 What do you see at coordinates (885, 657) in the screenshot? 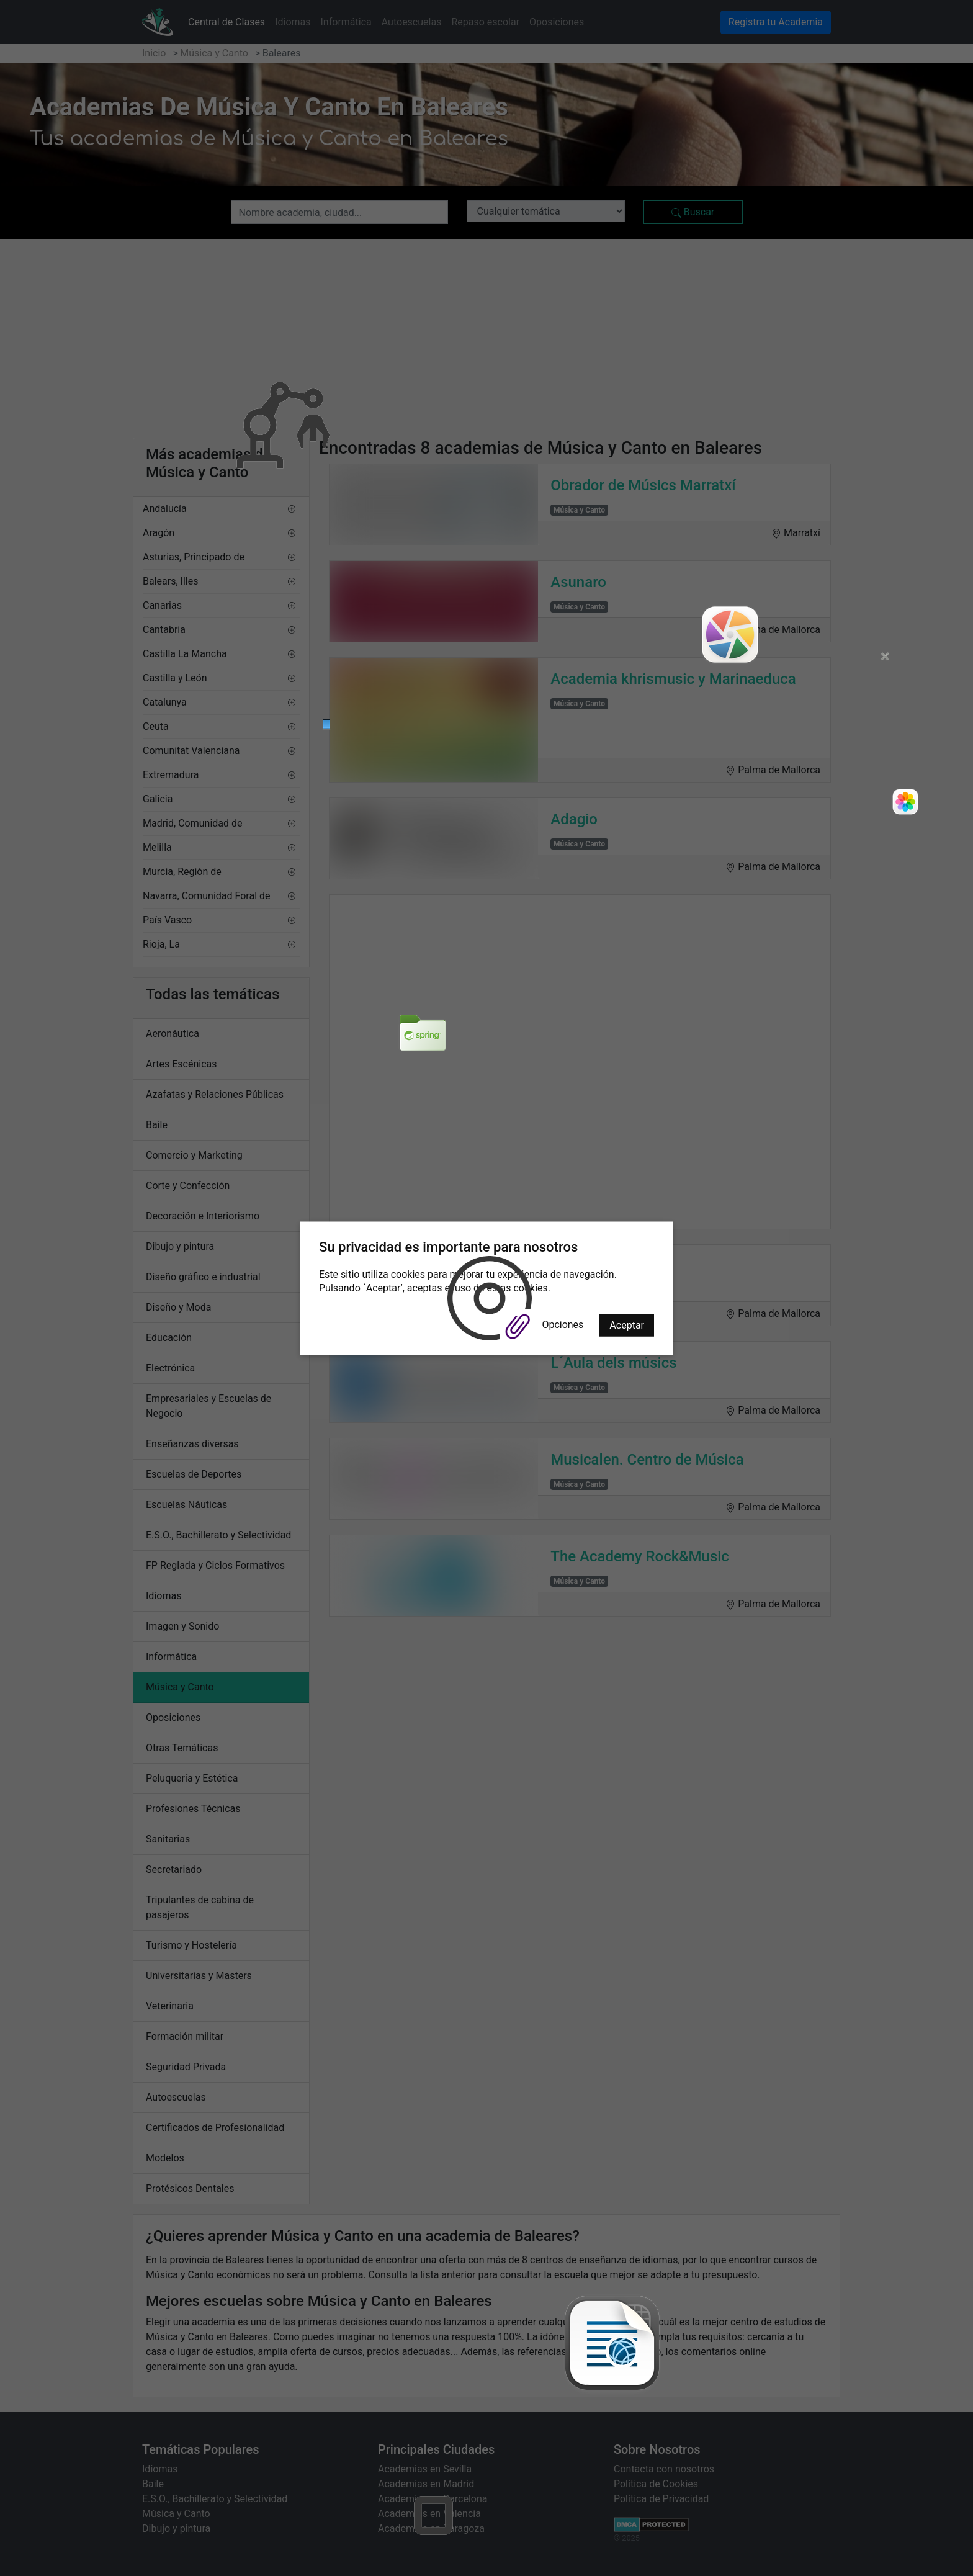
I see `close the current window` at bounding box center [885, 657].